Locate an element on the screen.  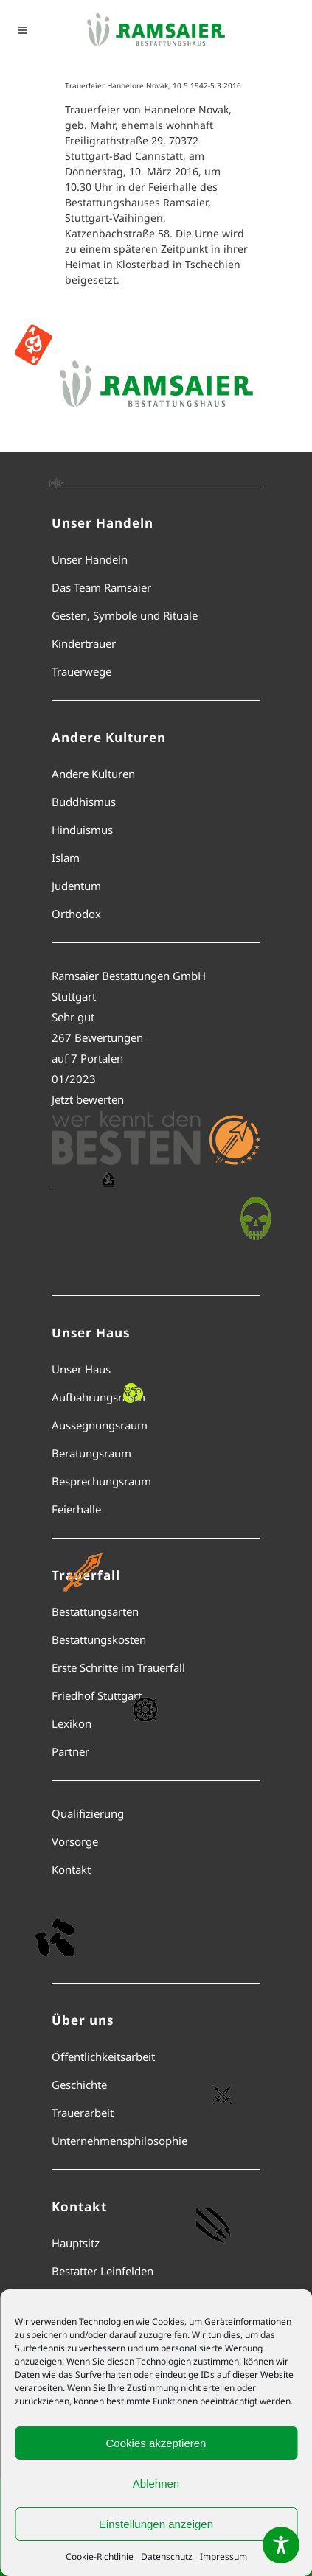
initiate an airstrike or bombing attack in-game is located at coordinates (55, 1937).